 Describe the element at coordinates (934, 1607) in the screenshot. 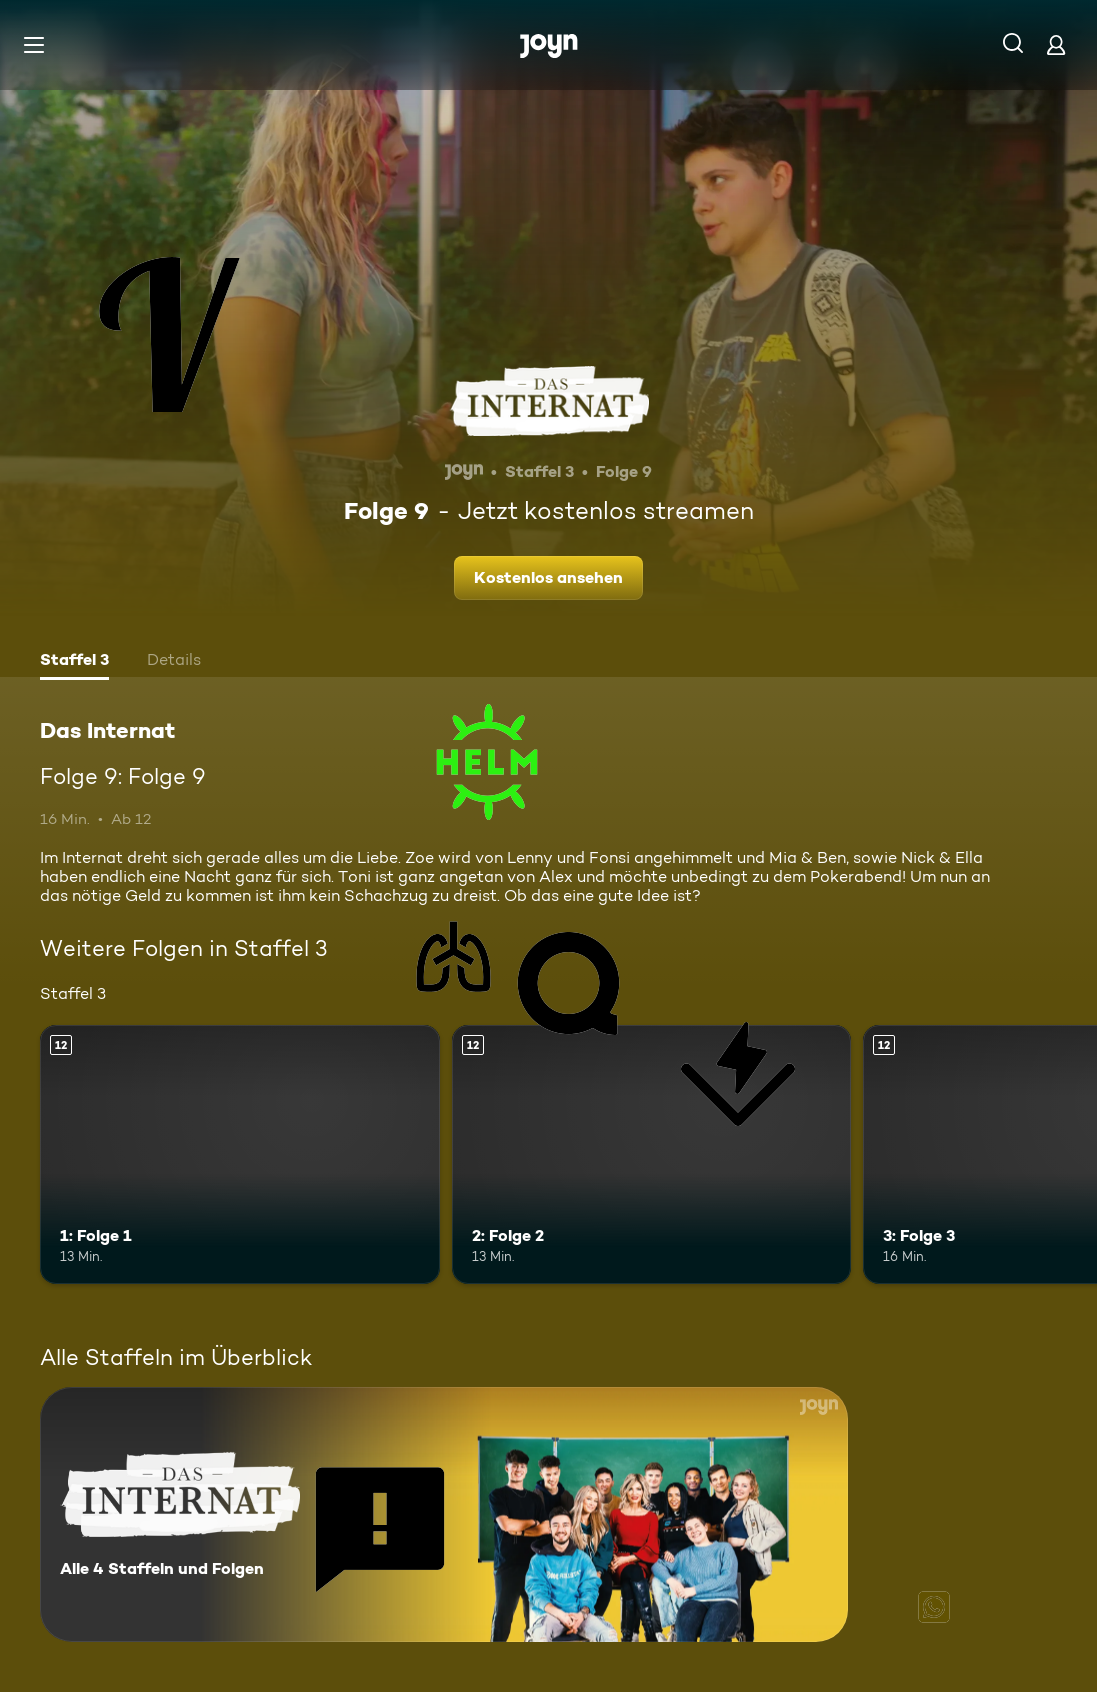

I see `open WhatsApp messaging app` at that location.